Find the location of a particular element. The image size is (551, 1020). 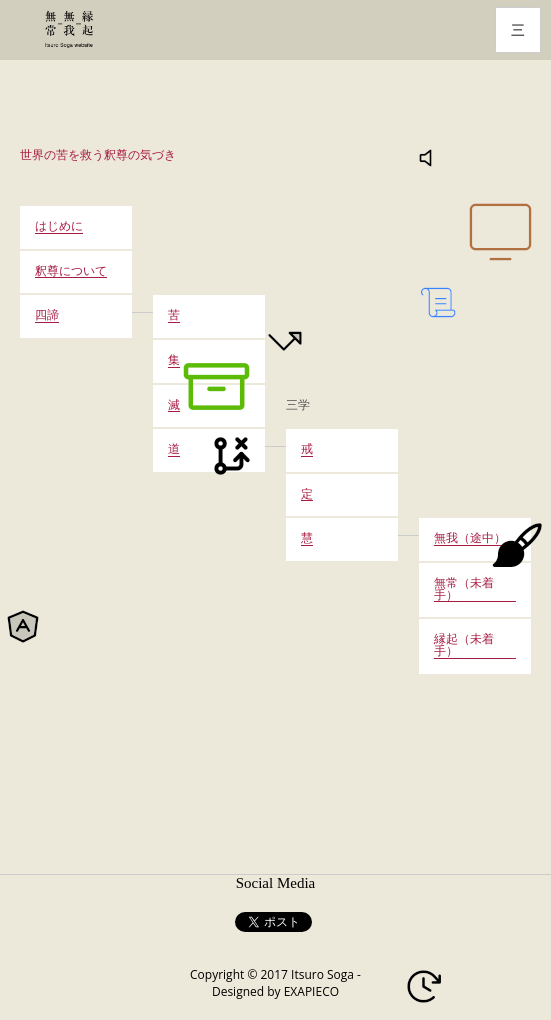

restore to a previous version is located at coordinates (423, 986).